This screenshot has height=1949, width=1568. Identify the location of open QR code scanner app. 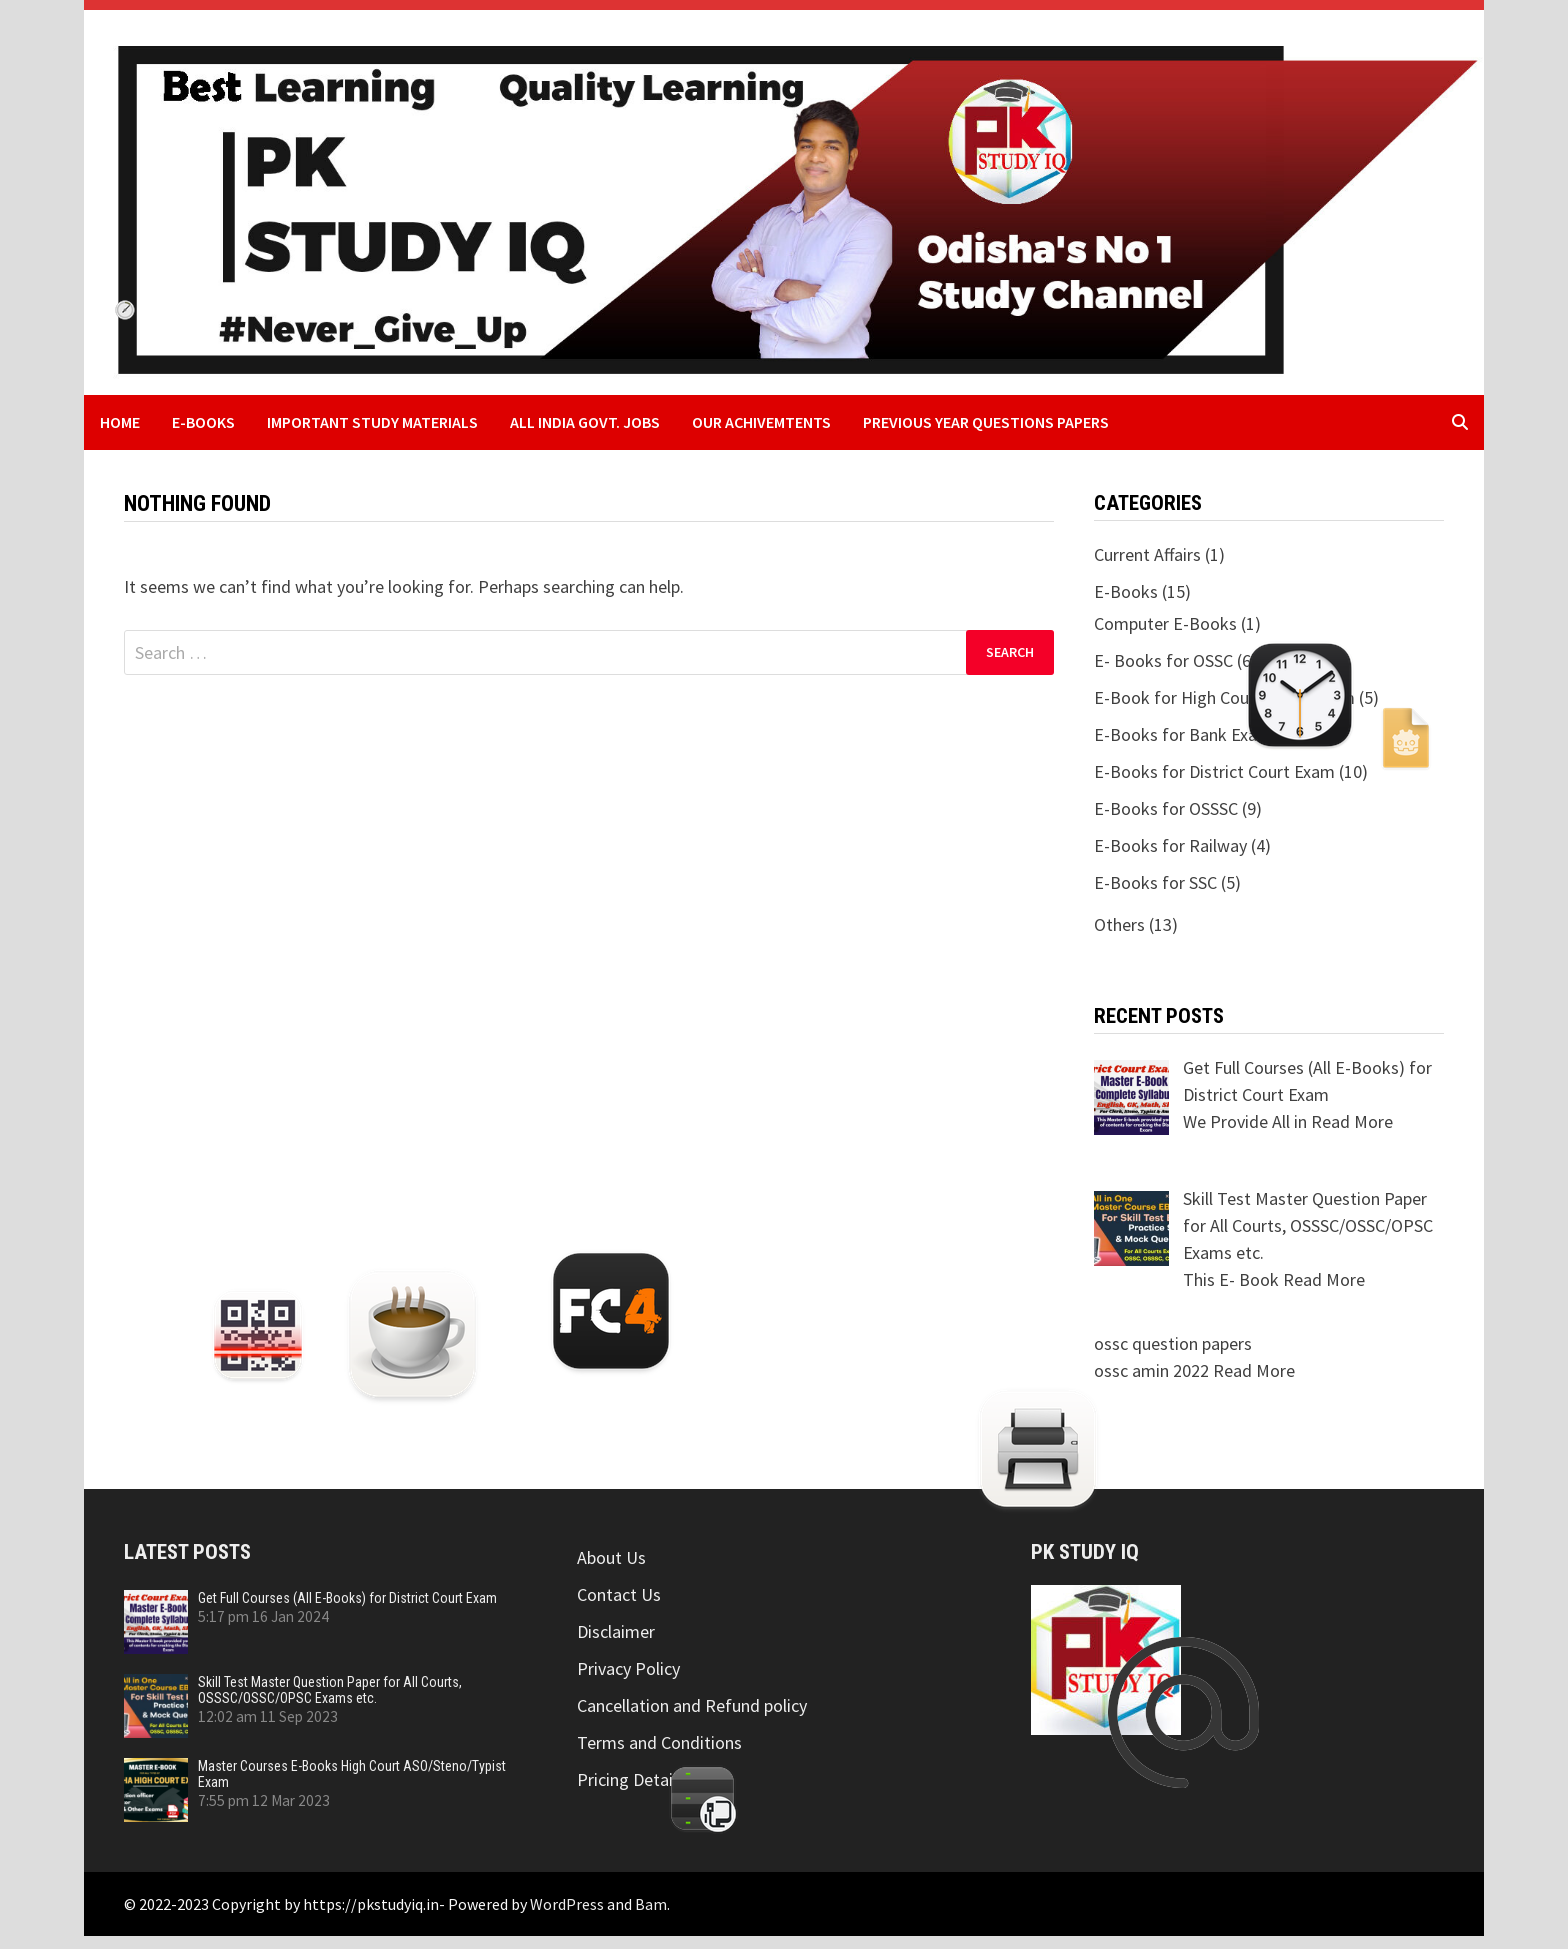
(258, 1335).